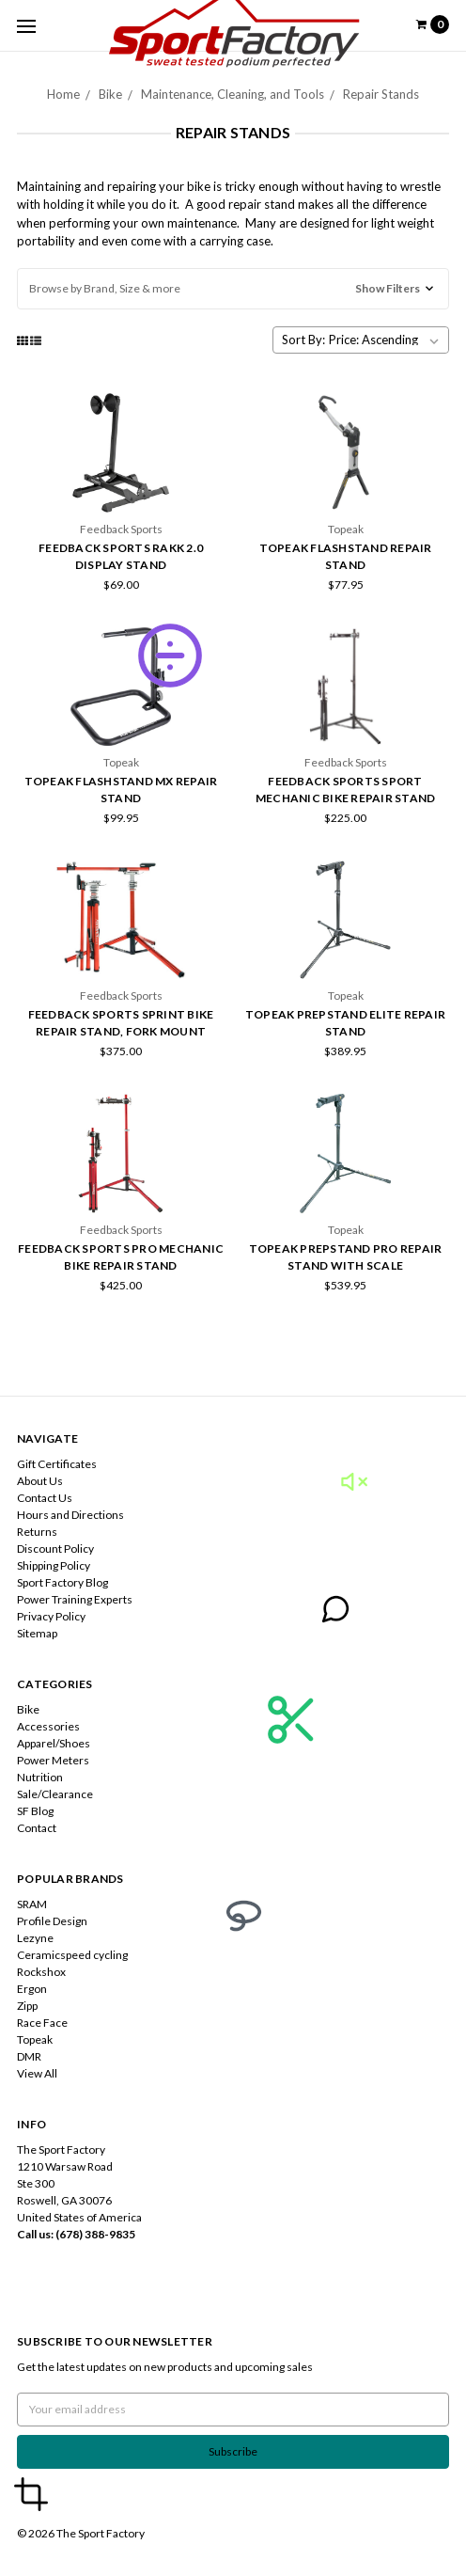 This screenshot has width=466, height=2576. I want to click on perform division calculation, so click(170, 656).